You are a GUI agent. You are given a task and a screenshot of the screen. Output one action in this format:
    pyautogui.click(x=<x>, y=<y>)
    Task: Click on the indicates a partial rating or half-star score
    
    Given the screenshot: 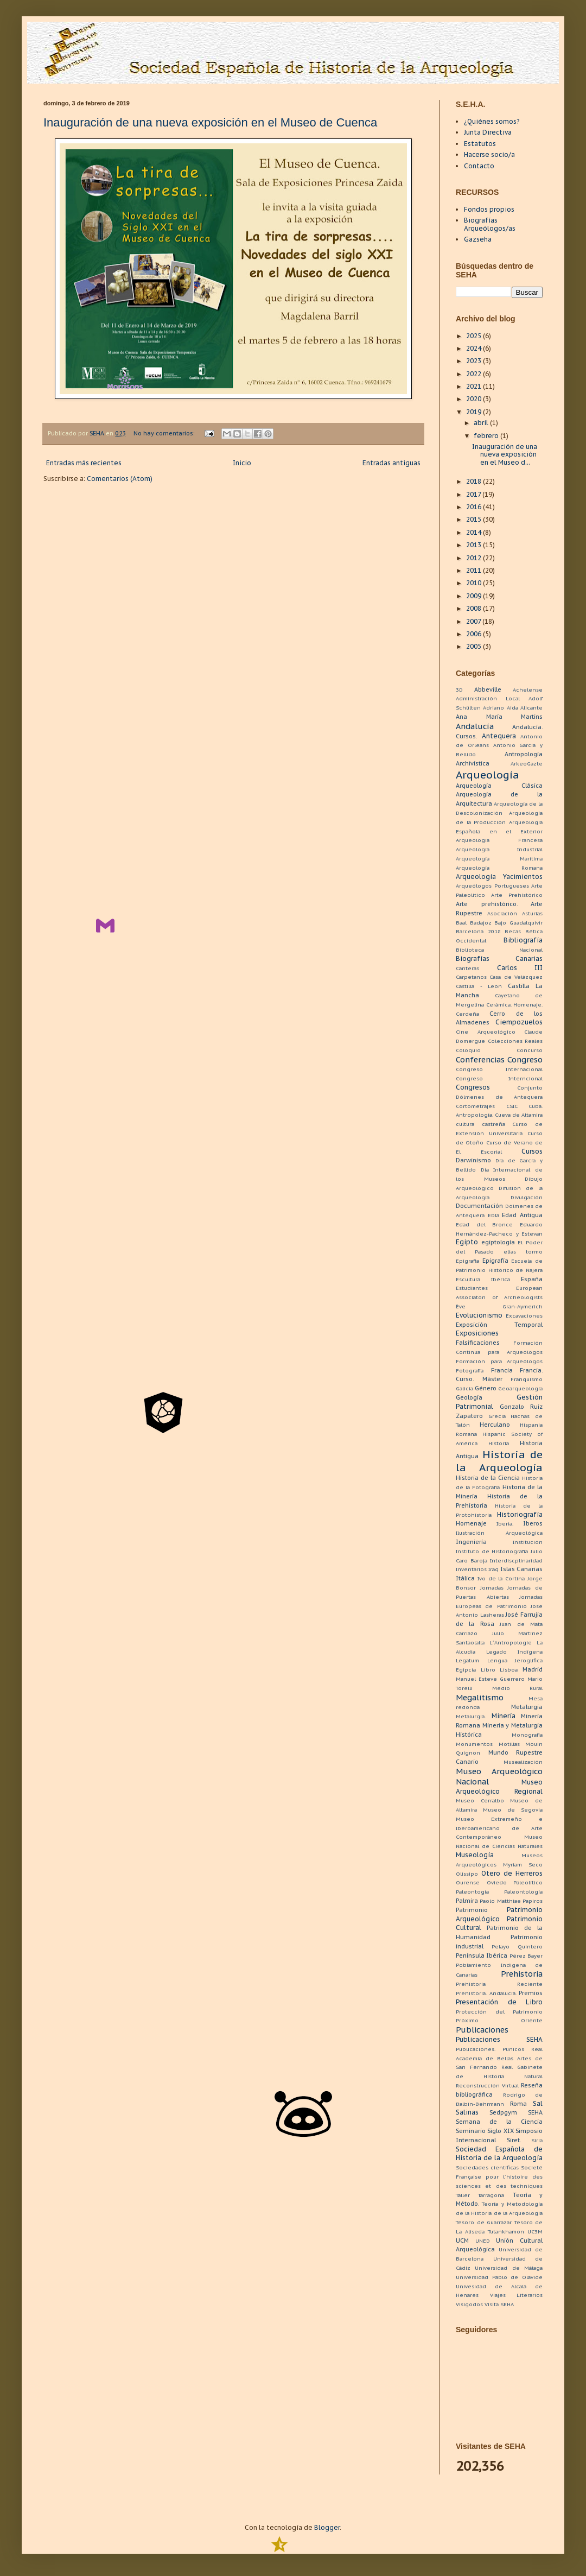 What is the action you would take?
    pyautogui.click(x=279, y=2545)
    